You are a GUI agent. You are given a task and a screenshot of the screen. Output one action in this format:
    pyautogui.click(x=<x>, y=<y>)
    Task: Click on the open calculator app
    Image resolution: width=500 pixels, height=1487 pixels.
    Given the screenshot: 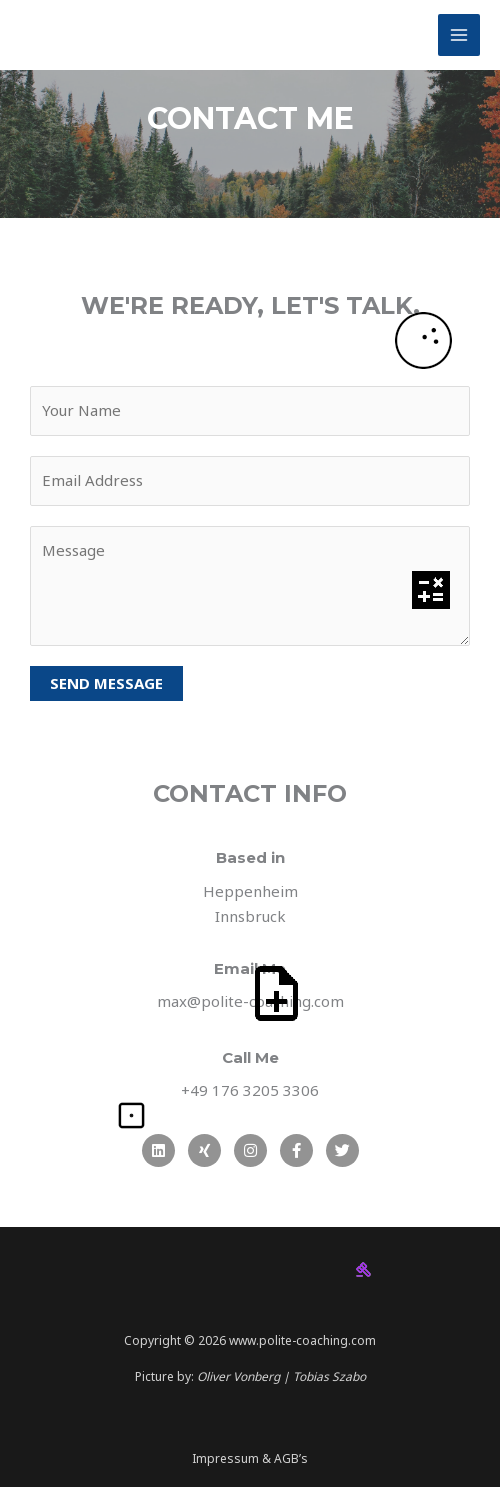 What is the action you would take?
    pyautogui.click(x=431, y=590)
    